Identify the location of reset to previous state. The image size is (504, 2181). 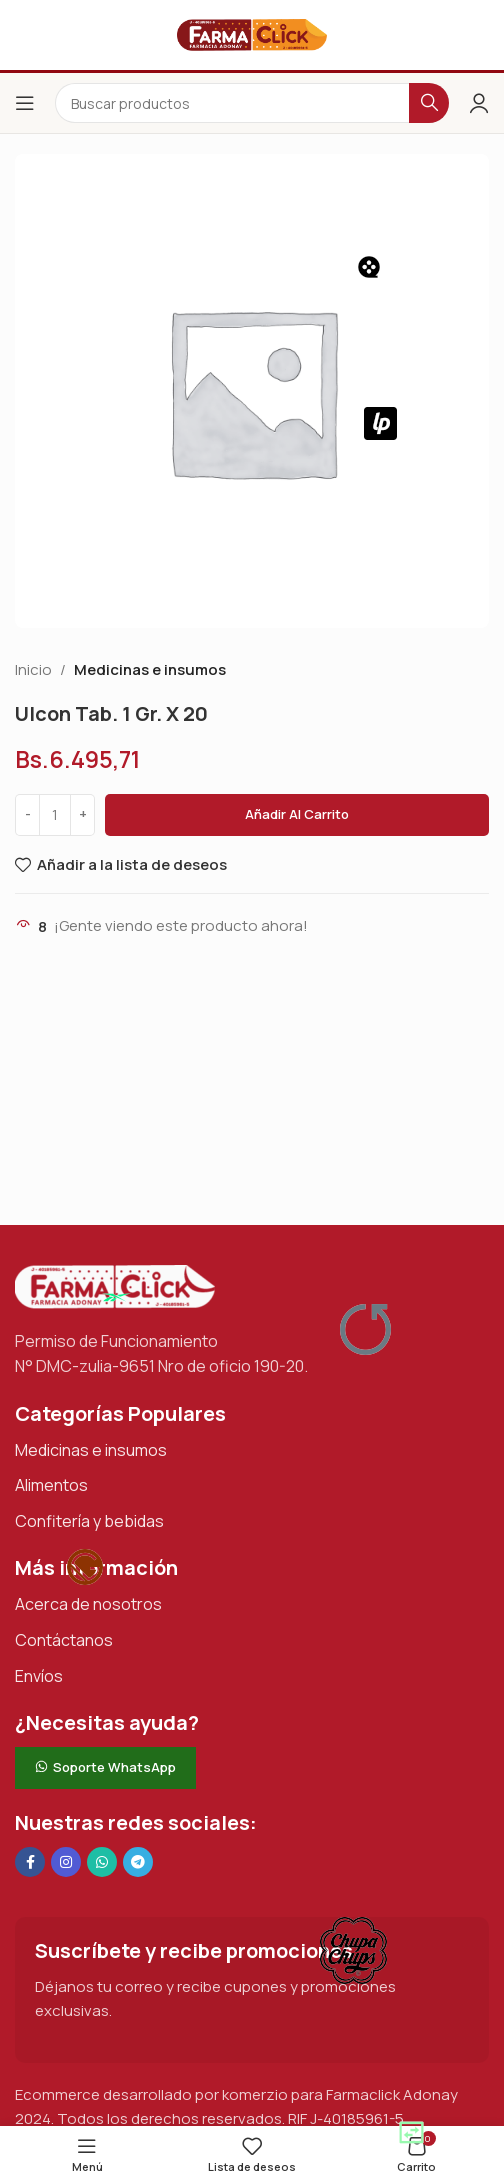
(365, 1329).